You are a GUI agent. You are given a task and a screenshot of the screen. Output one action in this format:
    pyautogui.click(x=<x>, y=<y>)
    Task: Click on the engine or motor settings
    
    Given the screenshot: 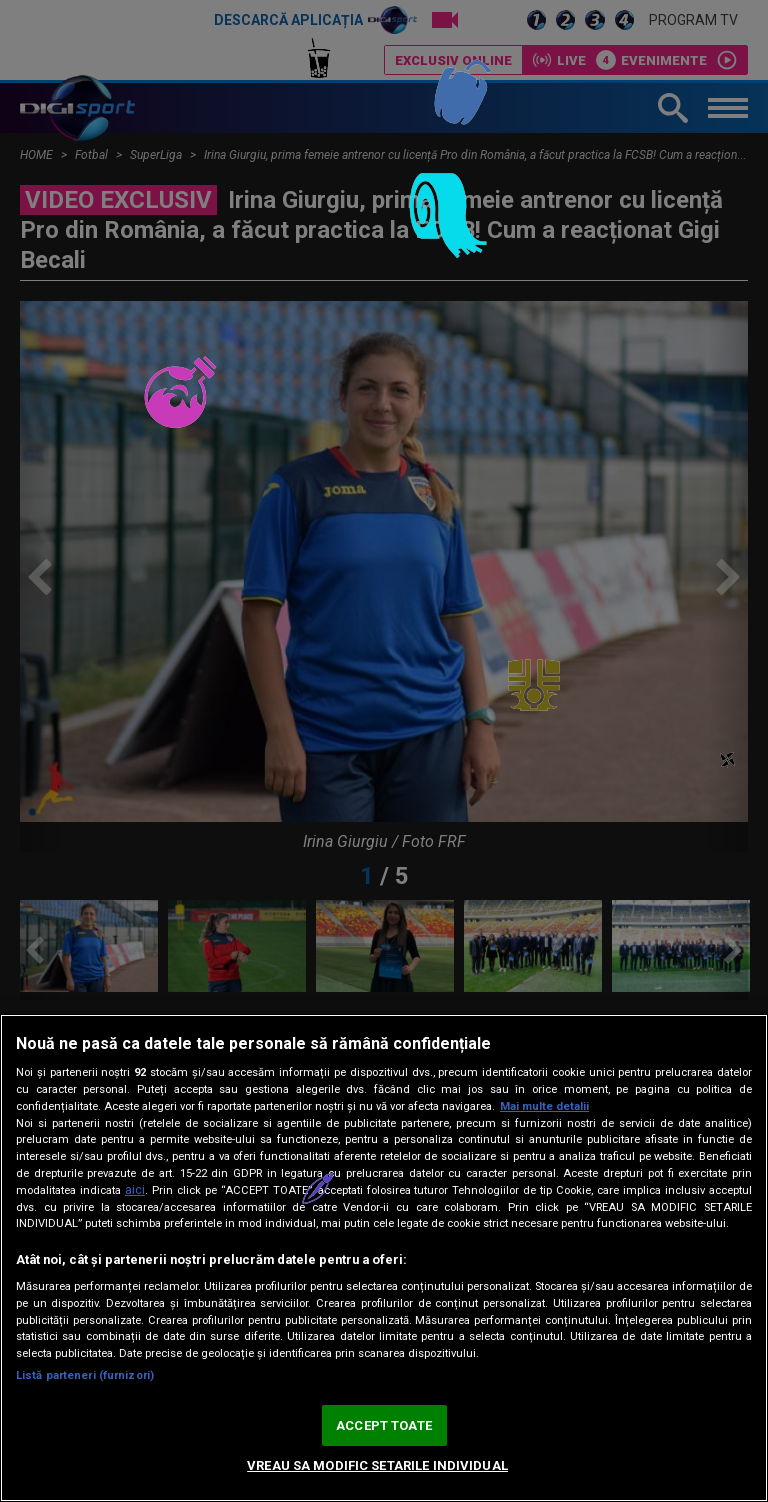 What is the action you would take?
    pyautogui.click(x=534, y=685)
    